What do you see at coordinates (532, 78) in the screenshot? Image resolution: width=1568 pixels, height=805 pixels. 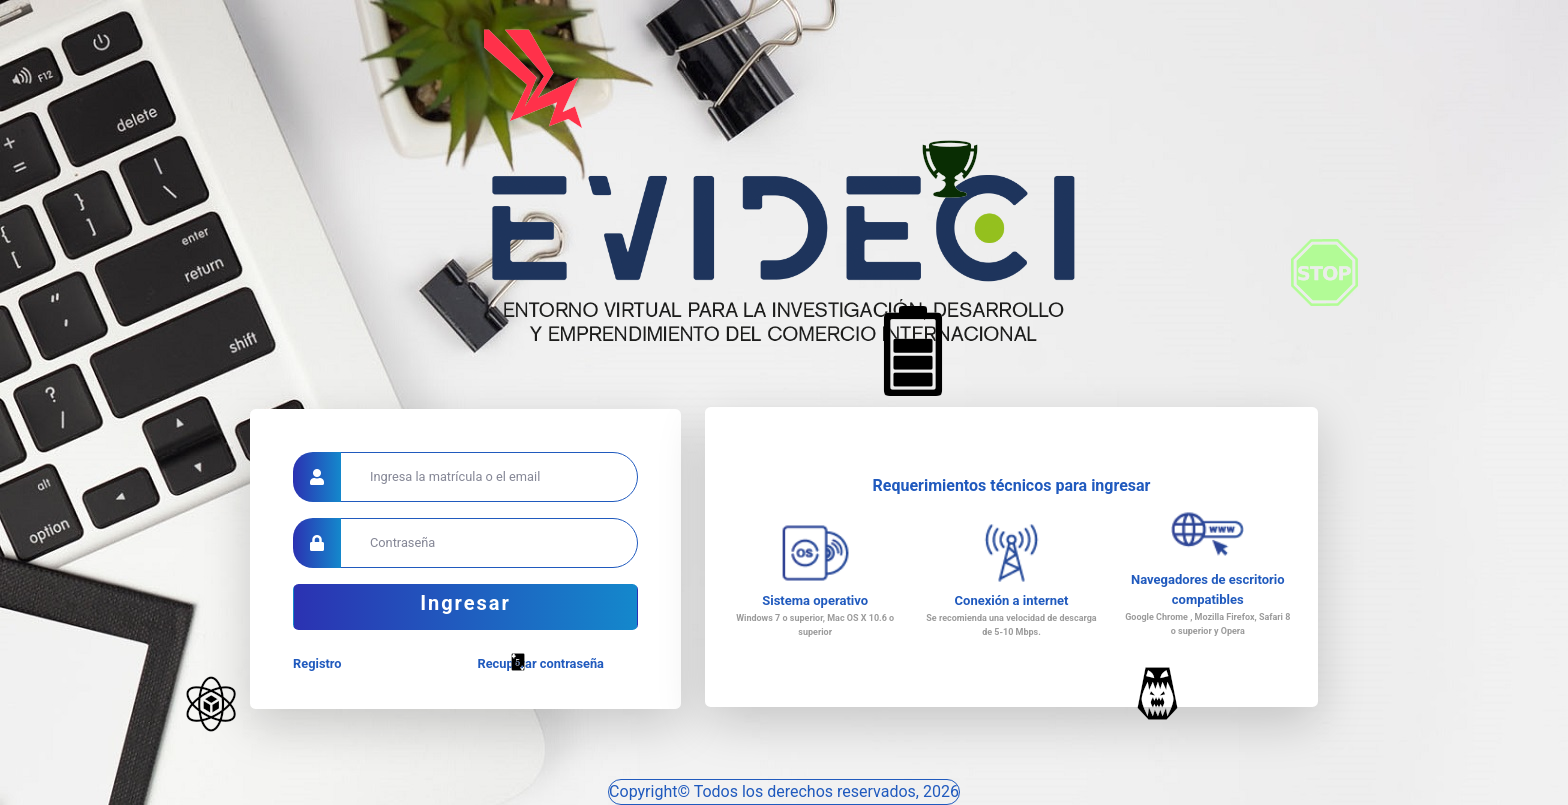 I see `activate focus mode or concentration boost` at bounding box center [532, 78].